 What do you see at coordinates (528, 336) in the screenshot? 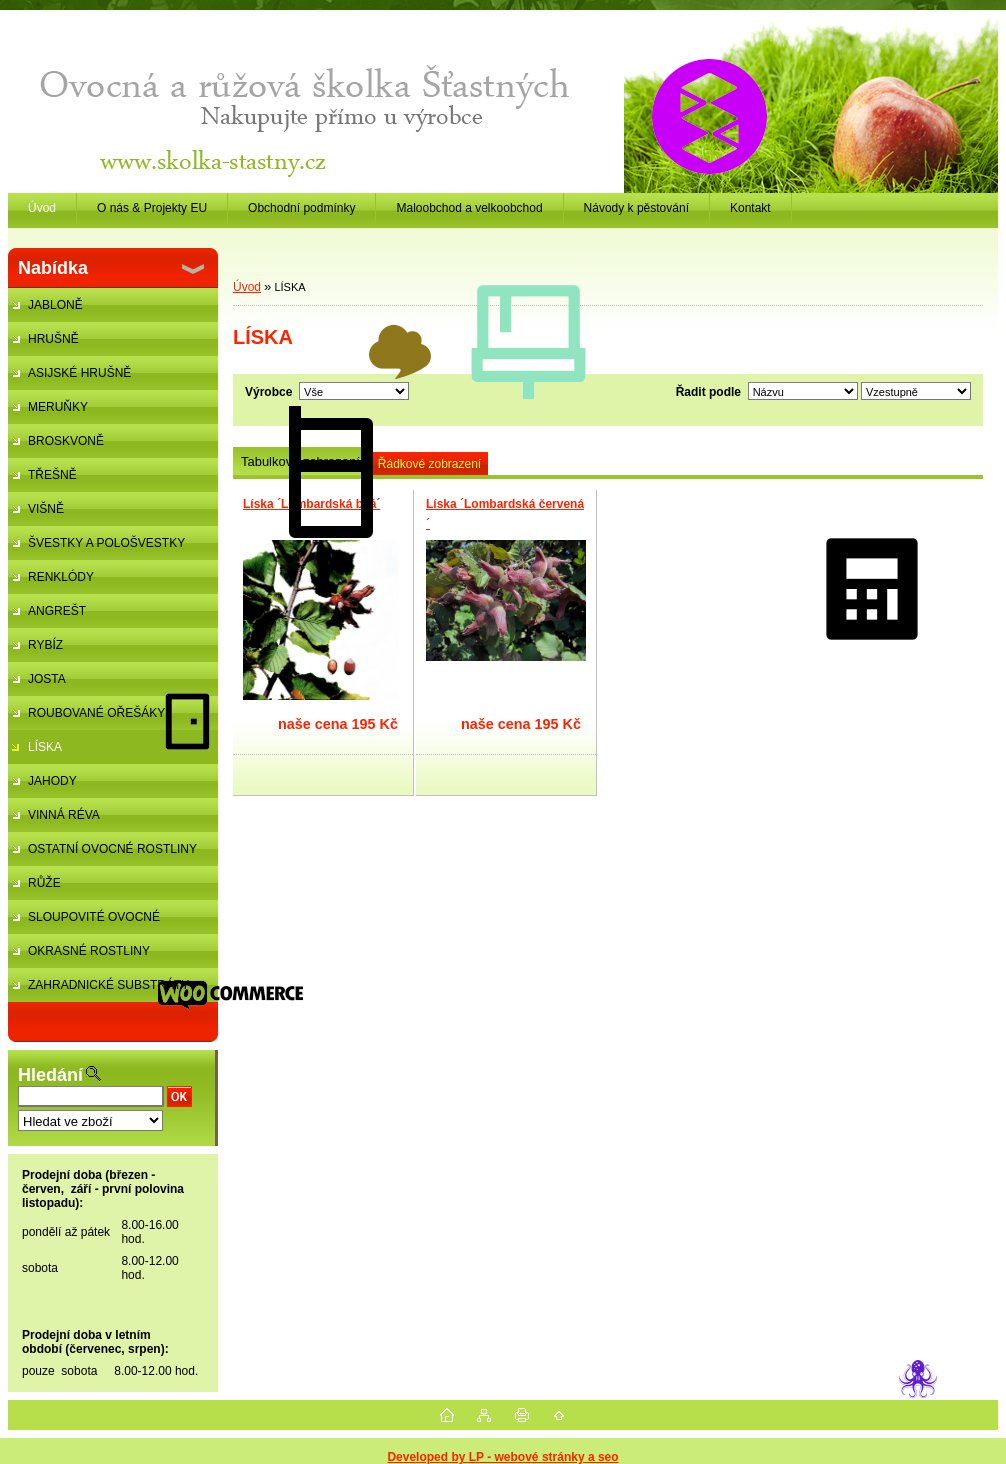
I see `access brush or painting tools` at bounding box center [528, 336].